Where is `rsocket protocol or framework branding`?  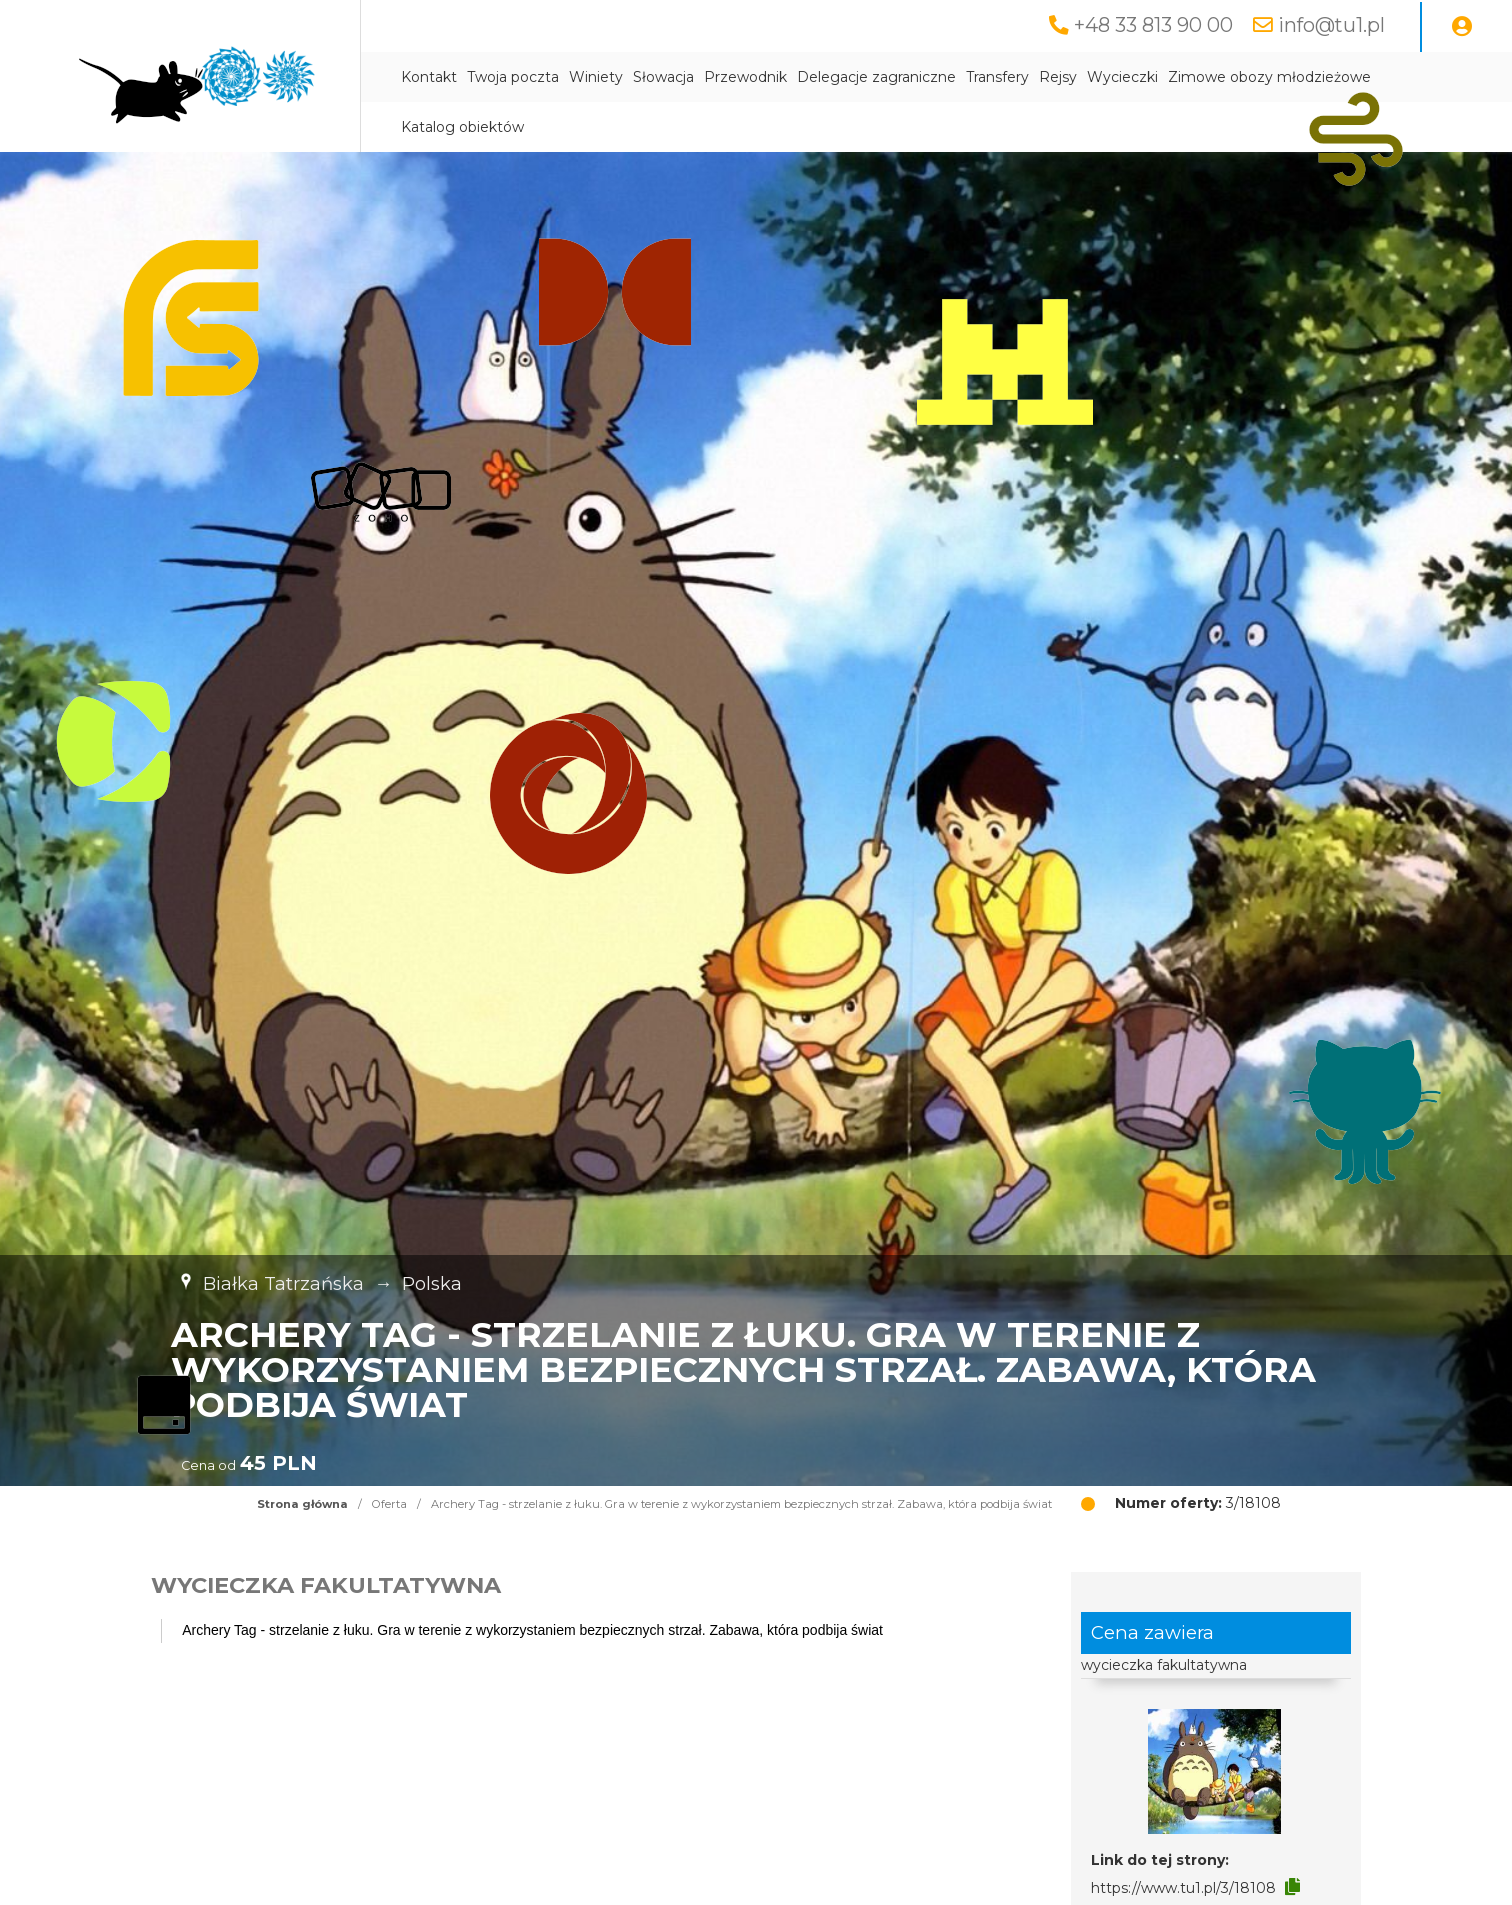 rsocket protocol or framework branding is located at coordinates (191, 318).